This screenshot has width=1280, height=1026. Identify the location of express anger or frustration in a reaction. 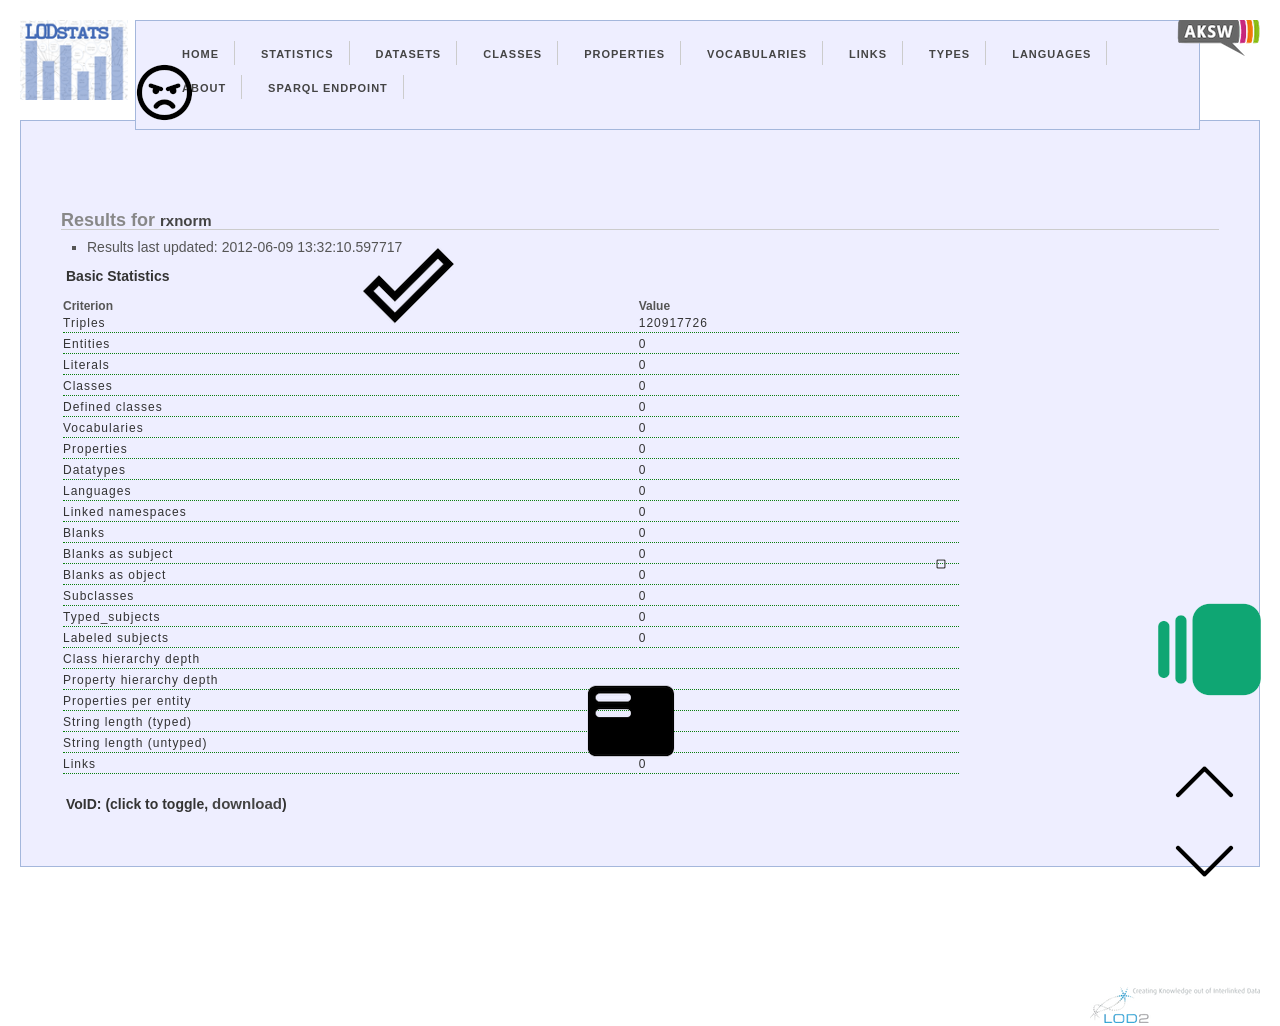
(164, 92).